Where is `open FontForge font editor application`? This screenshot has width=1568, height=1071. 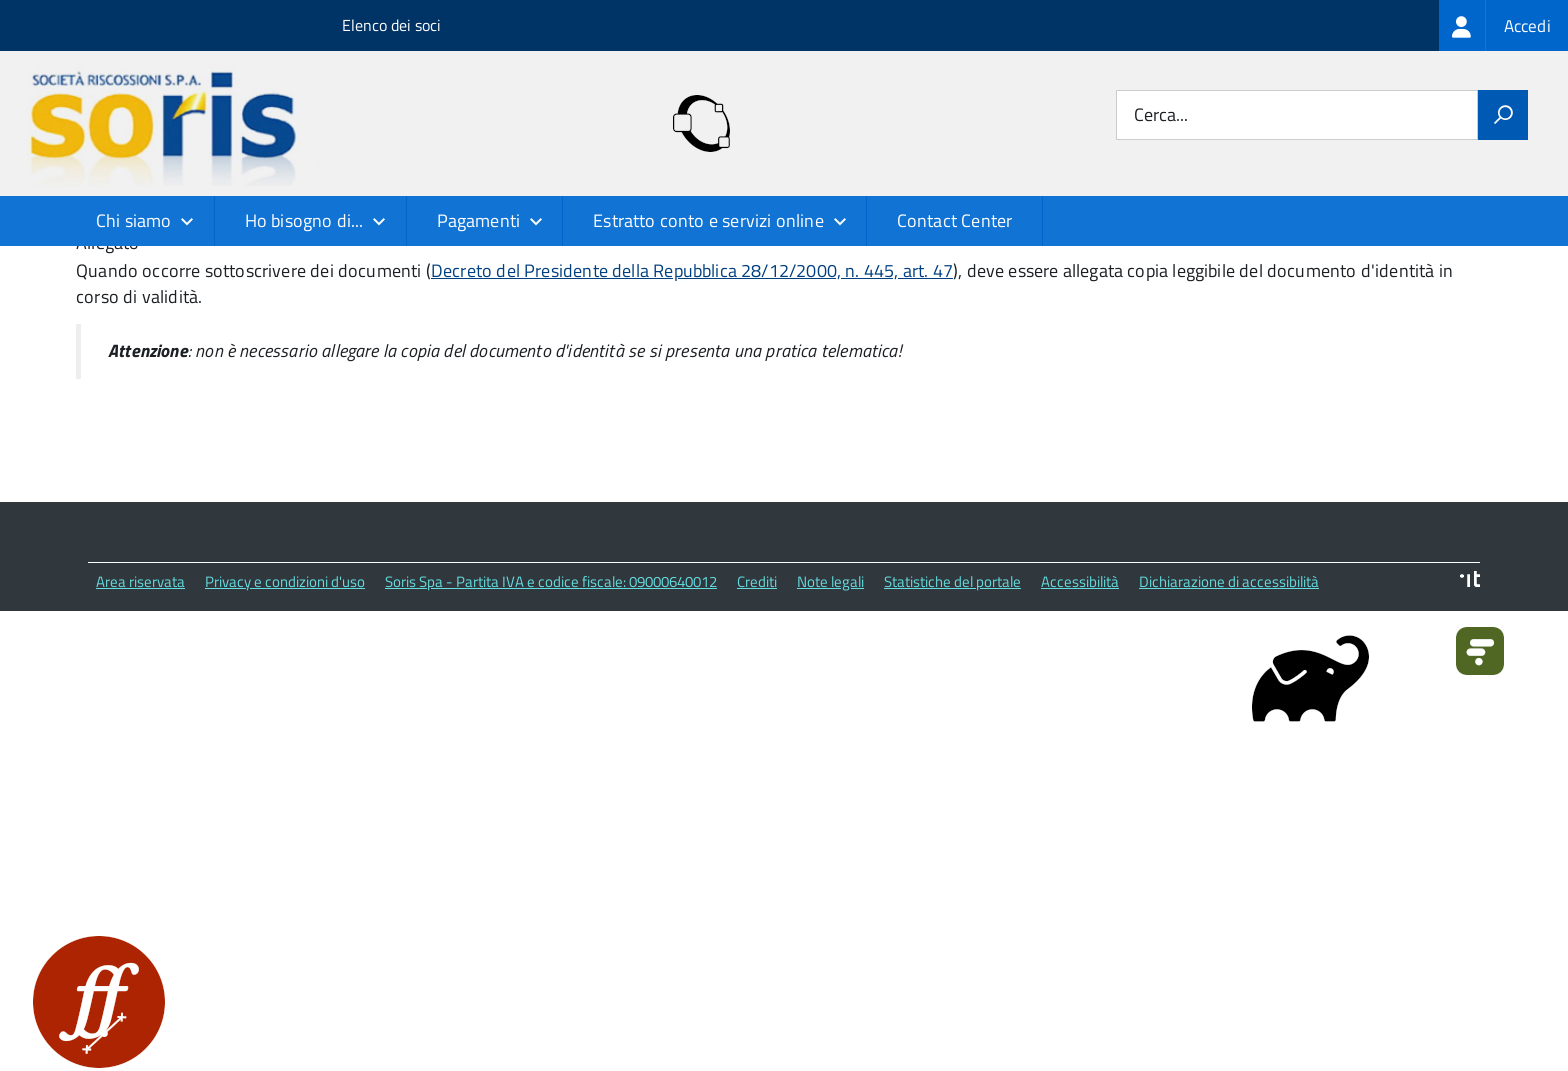 open FontForge font editor application is located at coordinates (99, 1002).